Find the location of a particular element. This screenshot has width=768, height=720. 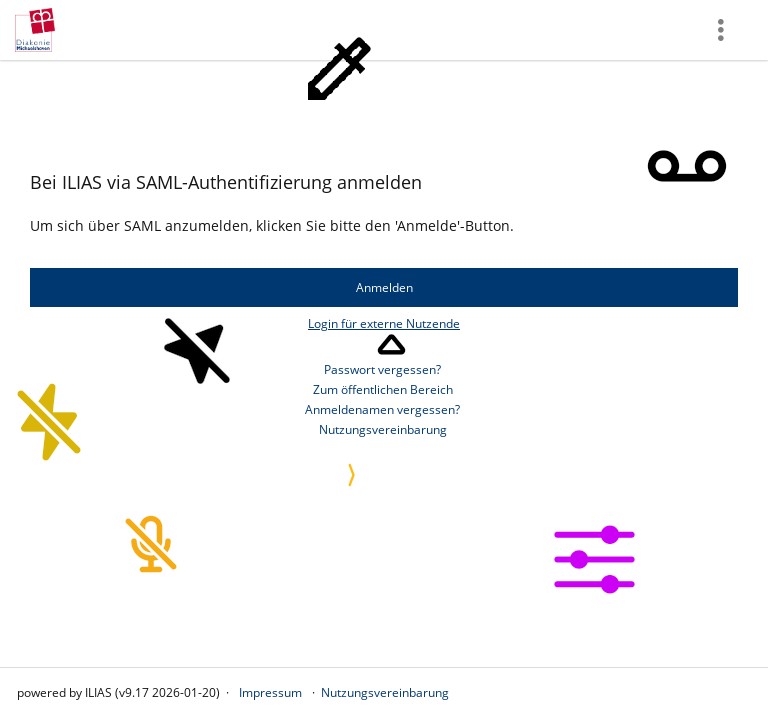

pick a color from the image is located at coordinates (339, 68).